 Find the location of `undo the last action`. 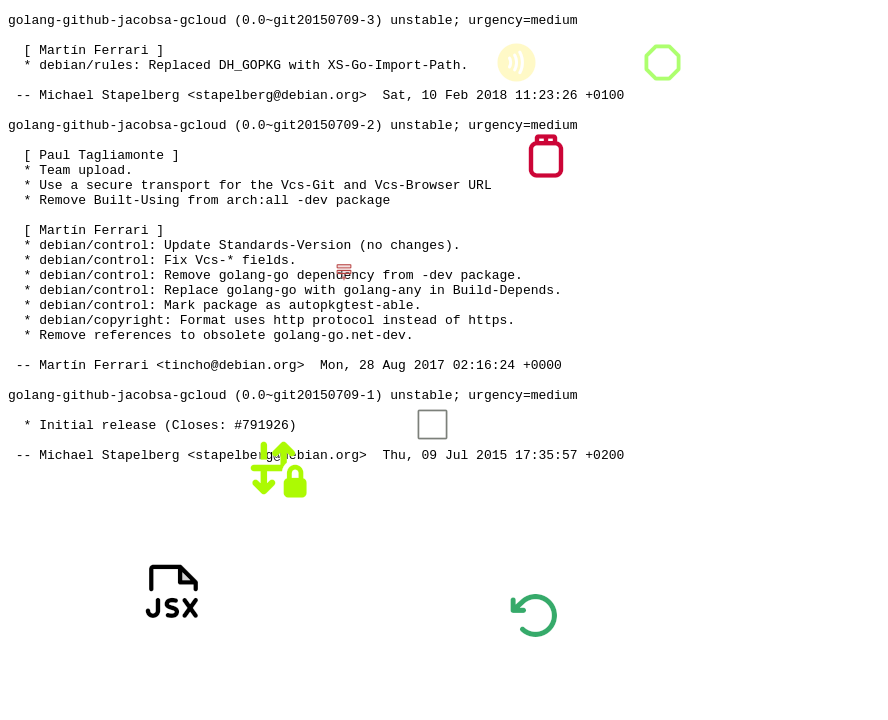

undo the last action is located at coordinates (535, 615).